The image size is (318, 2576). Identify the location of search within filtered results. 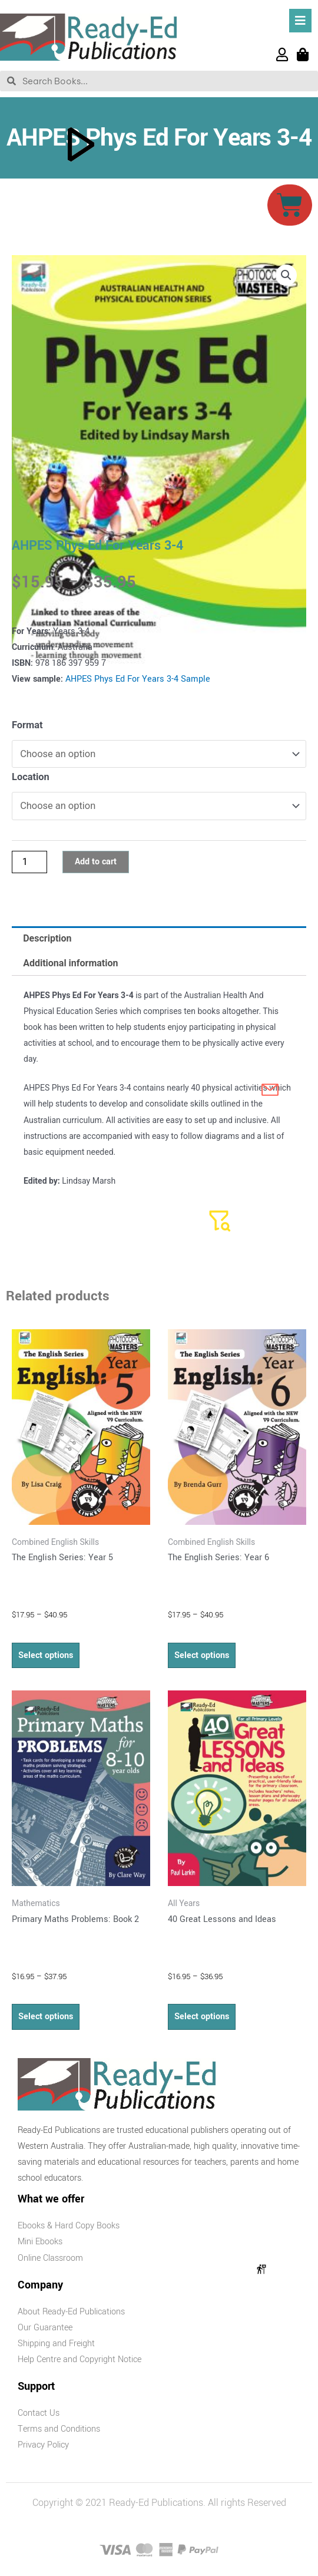
(218, 1220).